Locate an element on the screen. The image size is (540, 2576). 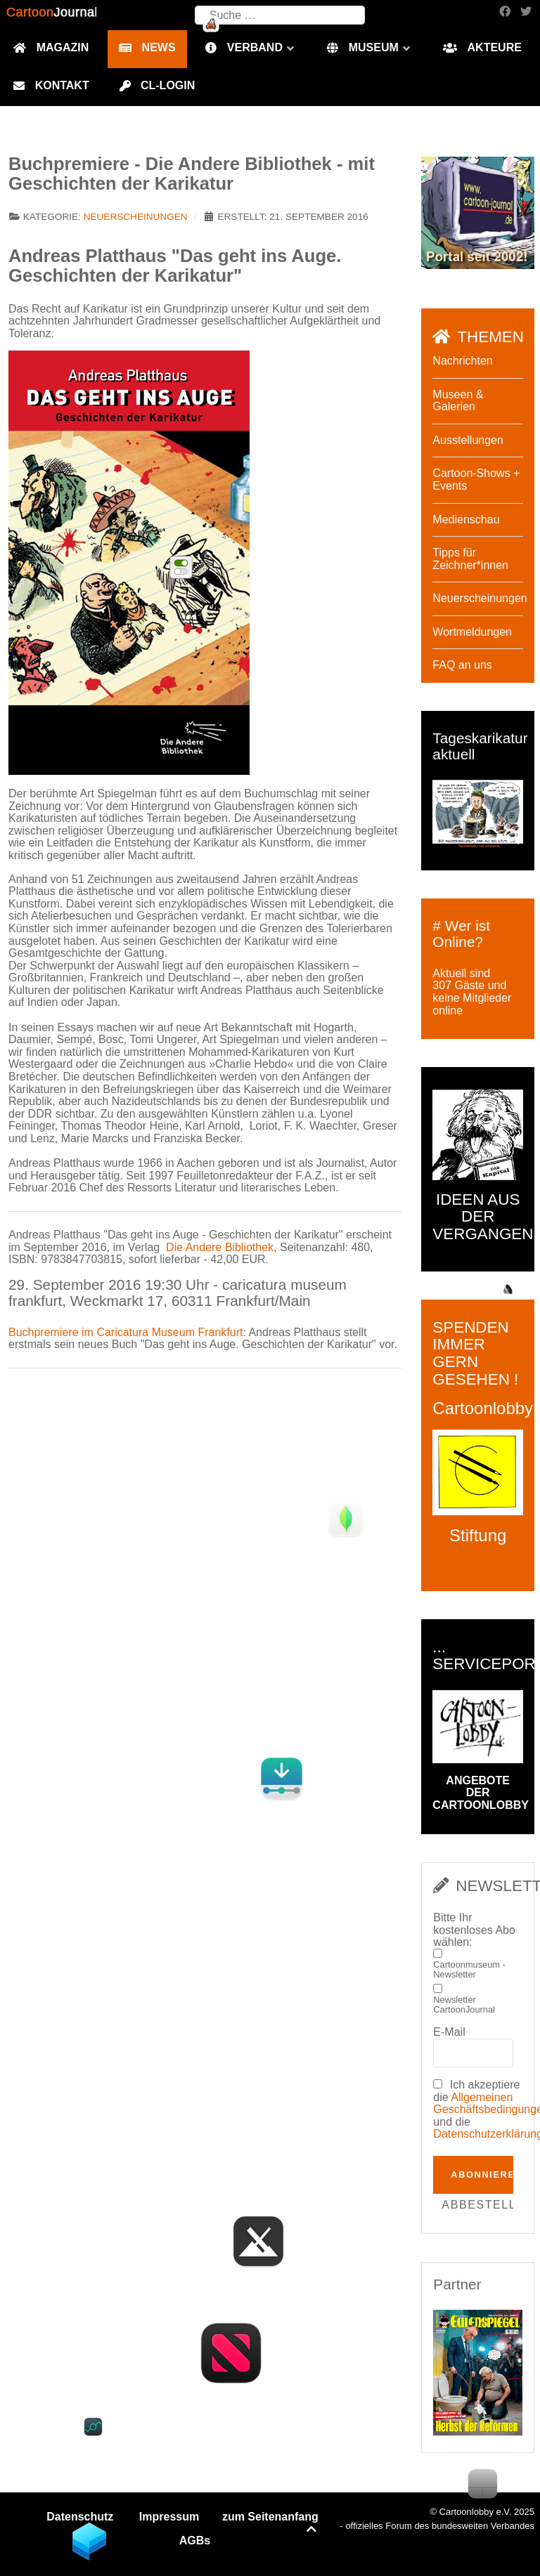
open the Apple News app is located at coordinates (231, 2353).